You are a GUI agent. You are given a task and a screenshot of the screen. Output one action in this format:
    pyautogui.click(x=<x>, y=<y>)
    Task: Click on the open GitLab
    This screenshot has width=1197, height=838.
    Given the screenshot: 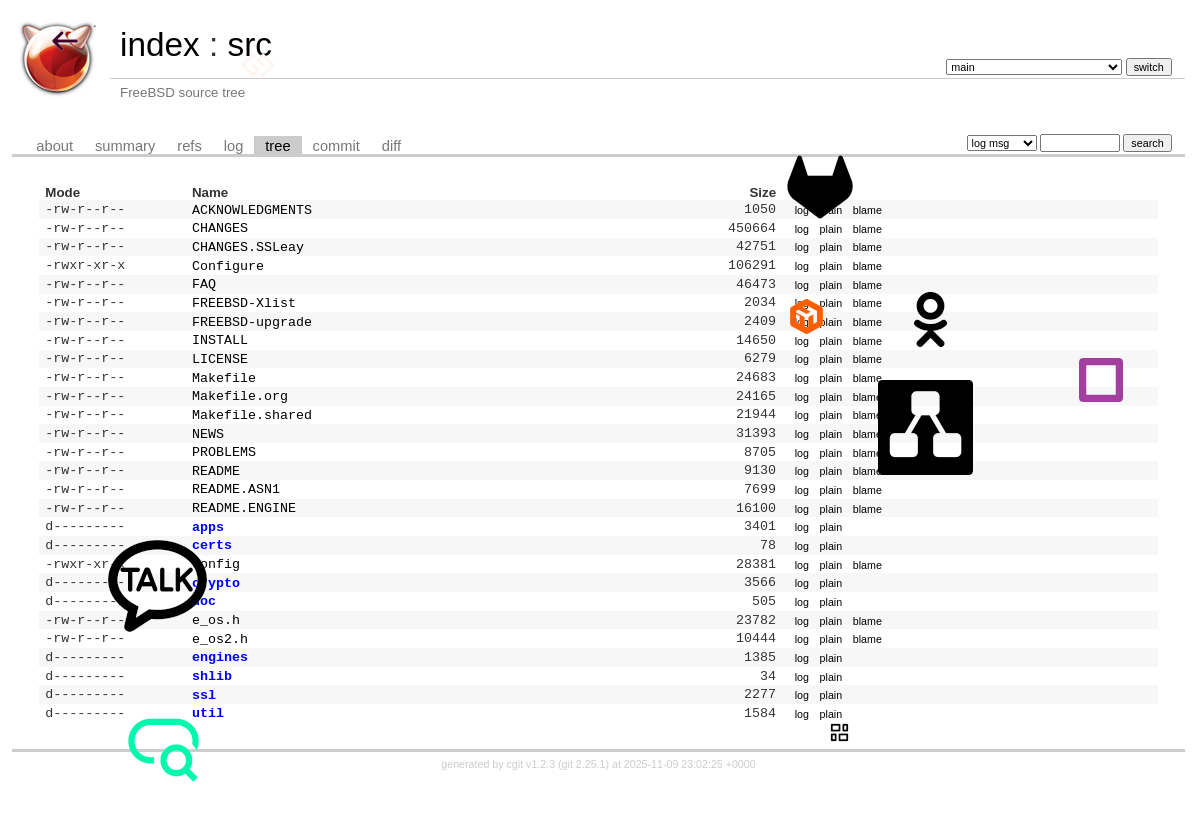 What is the action you would take?
    pyautogui.click(x=820, y=187)
    